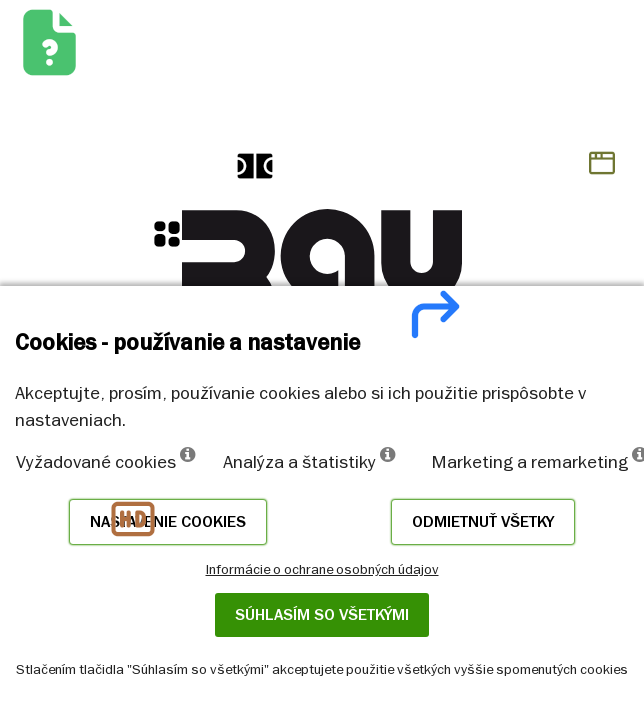  What do you see at coordinates (167, 234) in the screenshot?
I see `view grid layout` at bounding box center [167, 234].